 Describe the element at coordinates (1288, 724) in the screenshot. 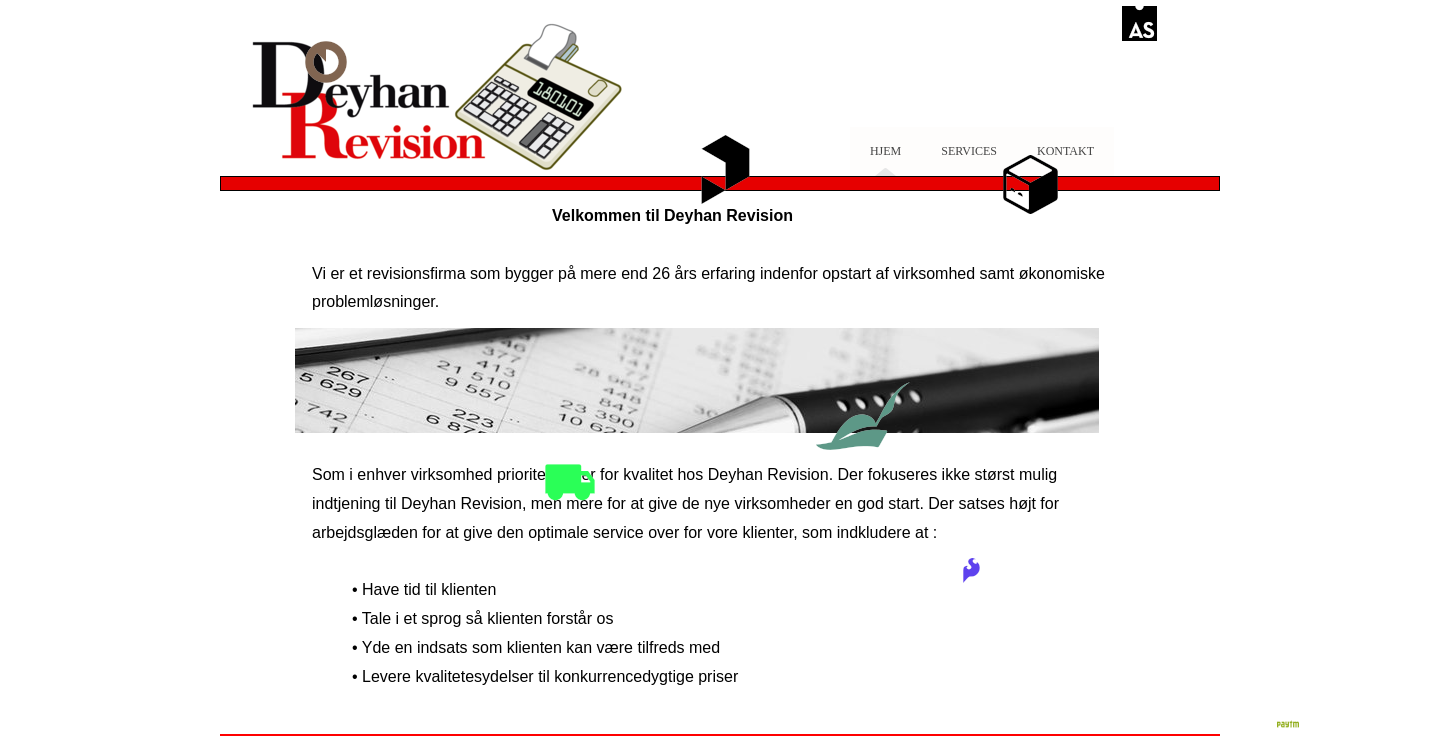

I see `open Paytm payment app` at that location.